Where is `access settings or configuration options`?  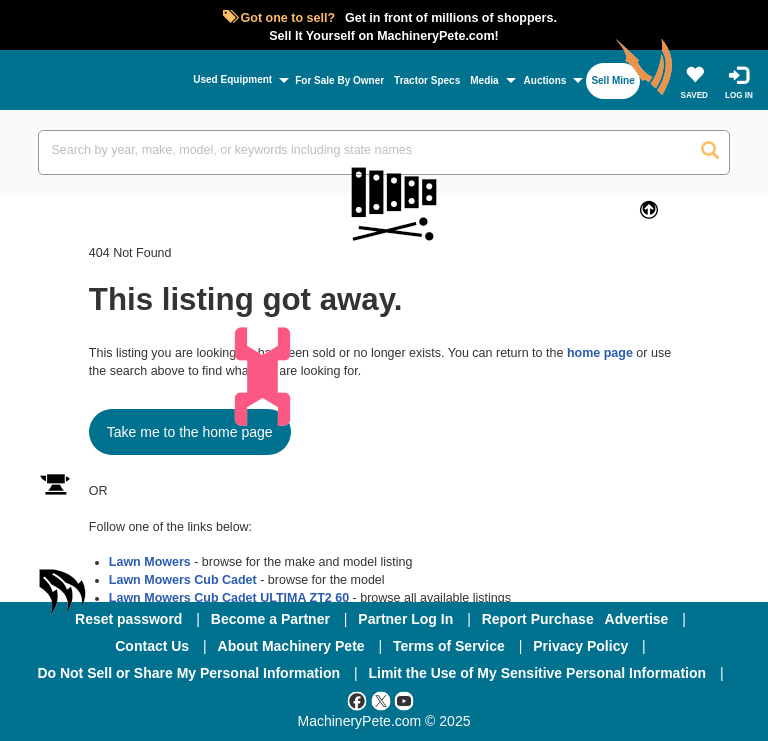 access settings or configuration options is located at coordinates (262, 376).